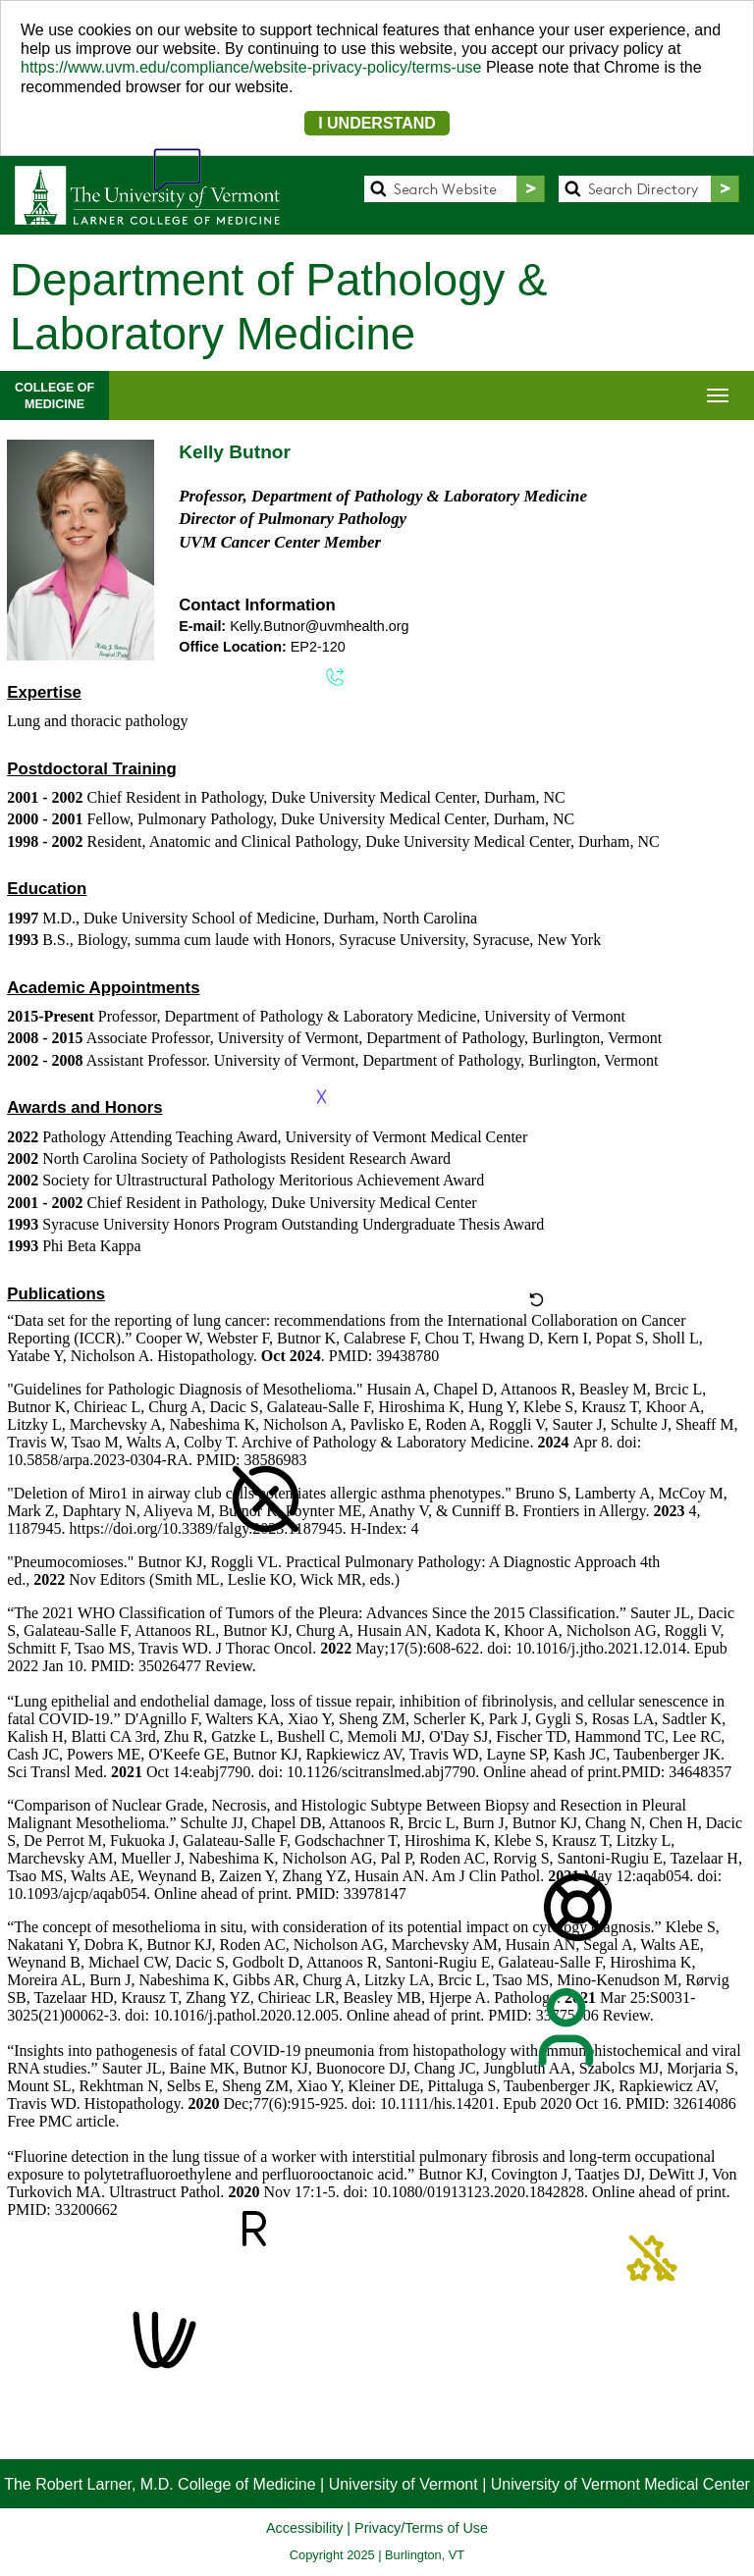  What do you see at coordinates (254, 2229) in the screenshot?
I see `indicates items starting with the letter R` at bounding box center [254, 2229].